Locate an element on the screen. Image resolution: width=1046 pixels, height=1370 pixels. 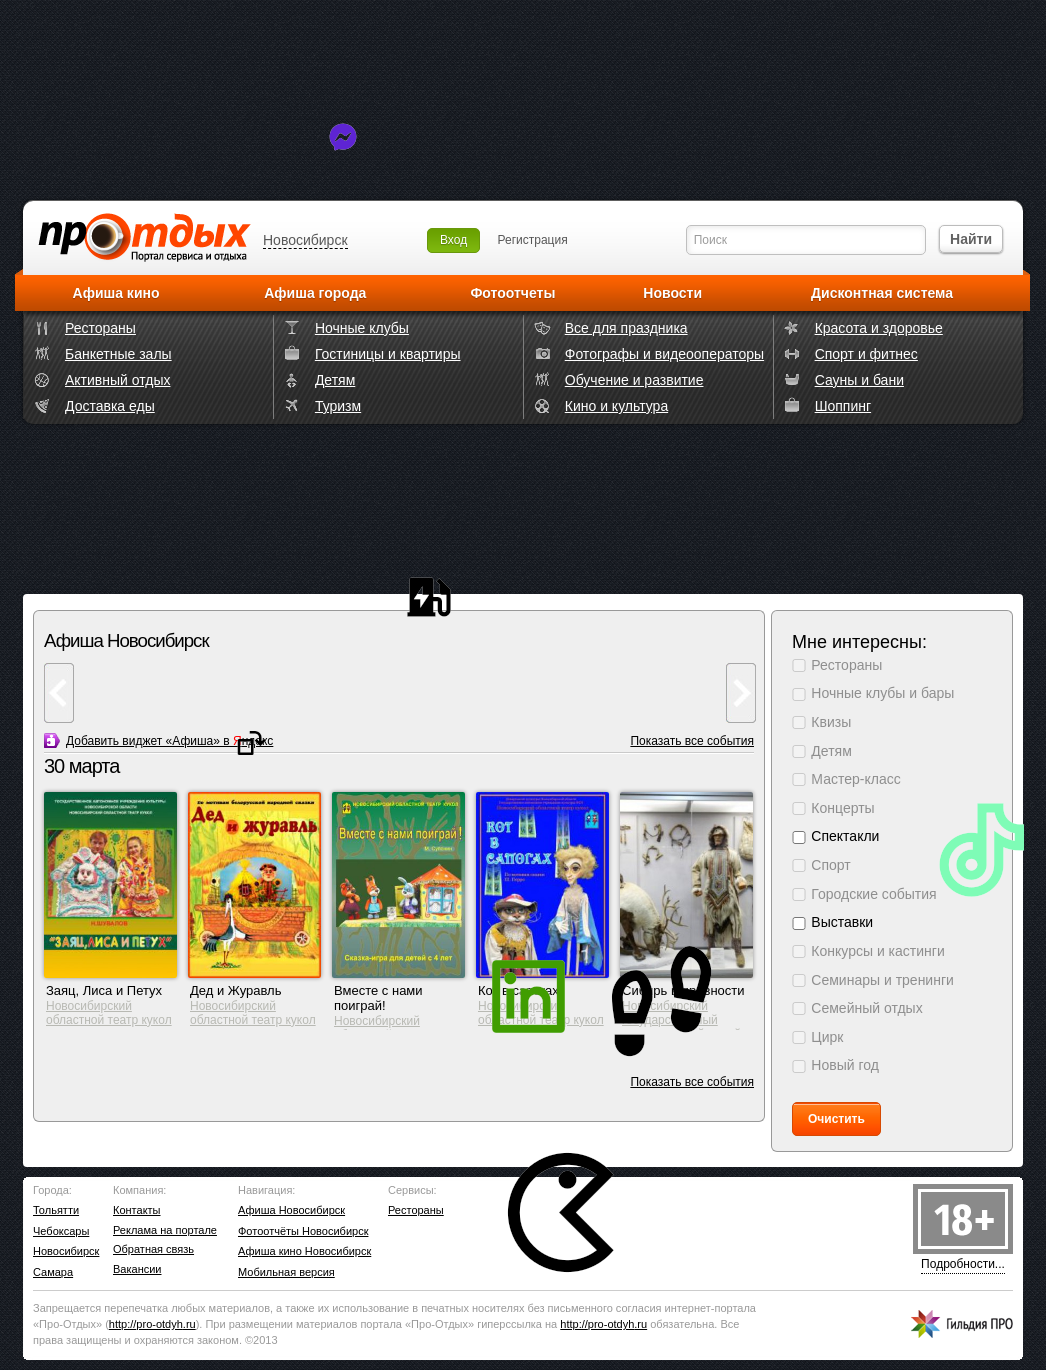
open the tiktok app is located at coordinates (982, 850).